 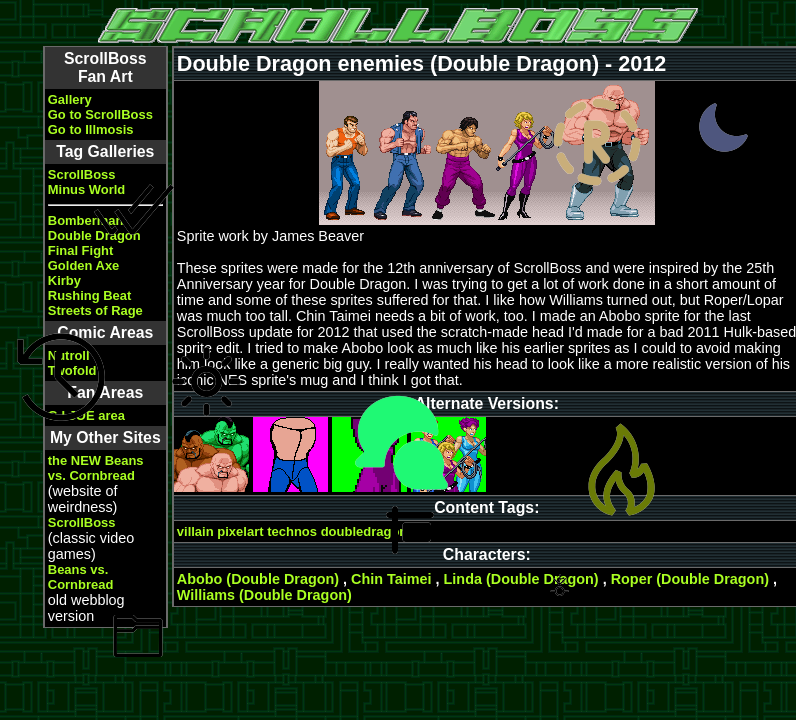 What do you see at coordinates (61, 377) in the screenshot?
I see `view recent activity or history` at bounding box center [61, 377].